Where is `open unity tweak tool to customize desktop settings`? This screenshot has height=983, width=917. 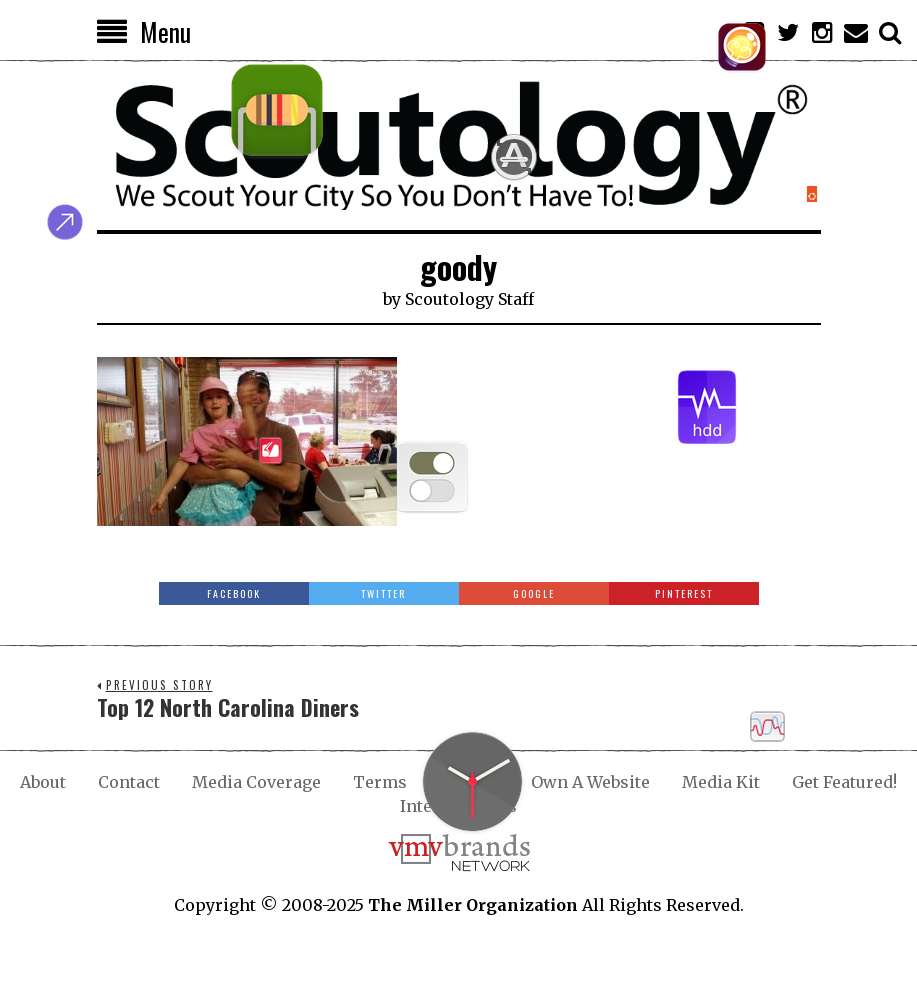 open unity tweak tool to customize desktop settings is located at coordinates (432, 477).